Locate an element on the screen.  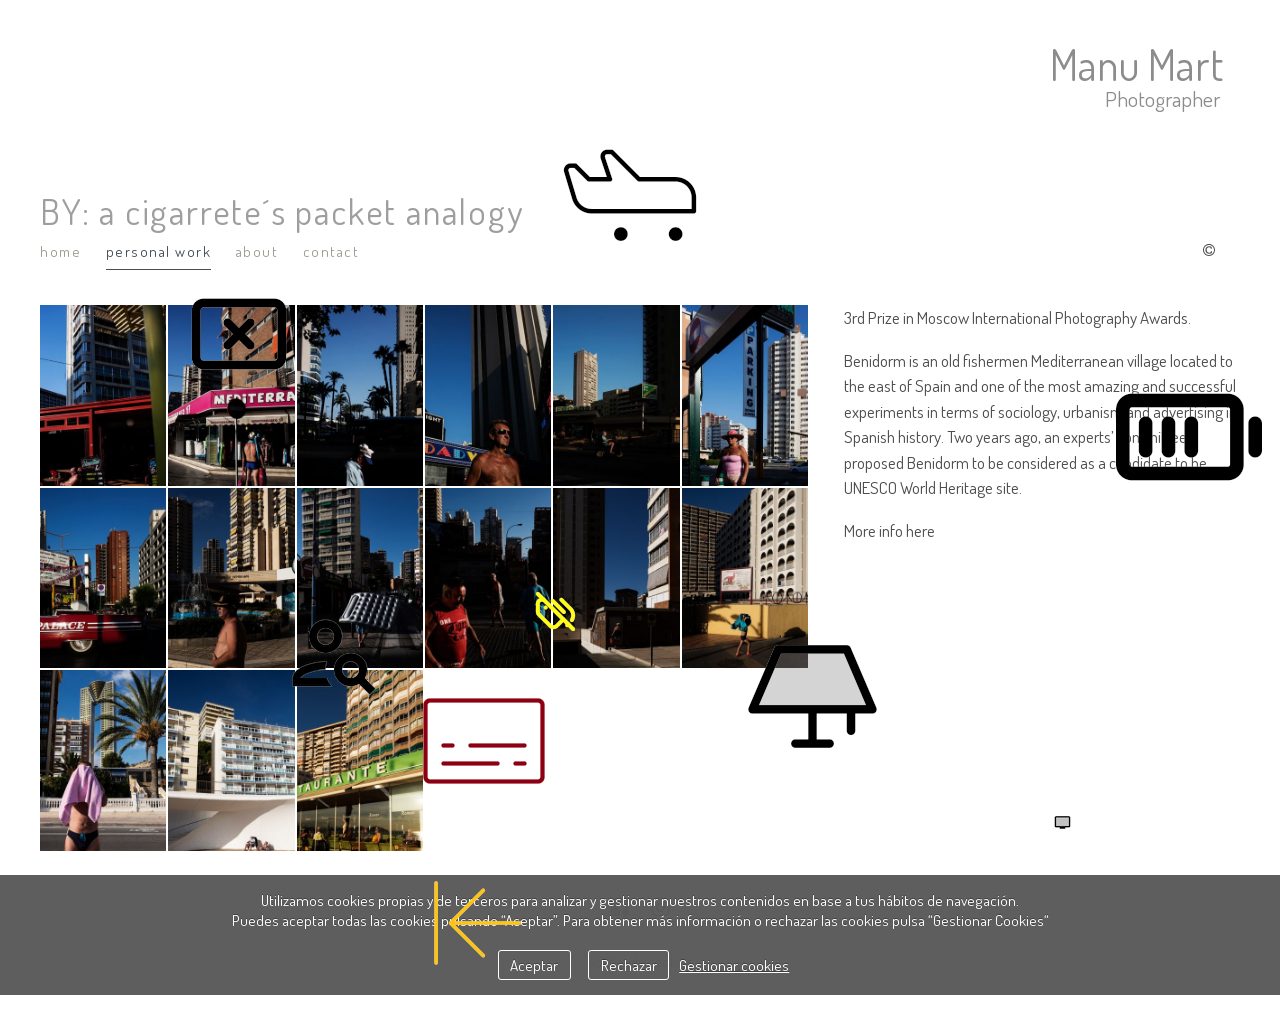
disable or remove tags is located at coordinates (555, 611).